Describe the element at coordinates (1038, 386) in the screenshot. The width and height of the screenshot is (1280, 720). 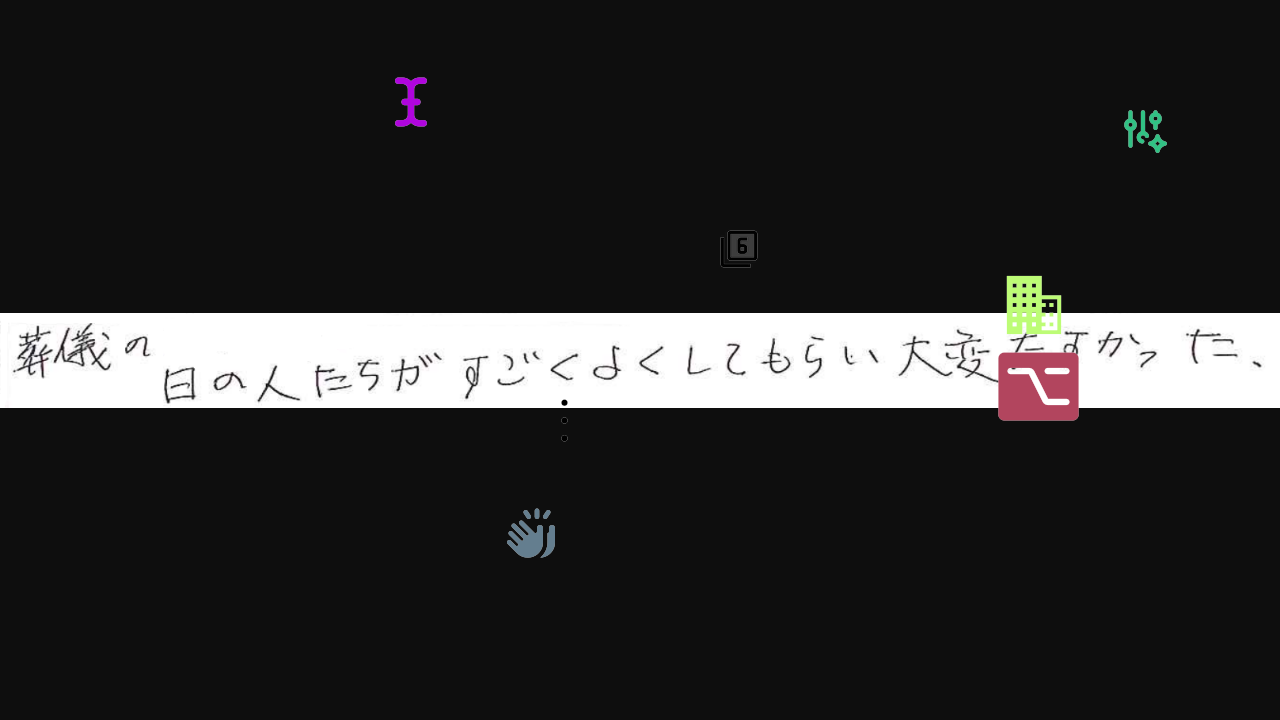
I see `keyboard option/alt key symbol` at that location.